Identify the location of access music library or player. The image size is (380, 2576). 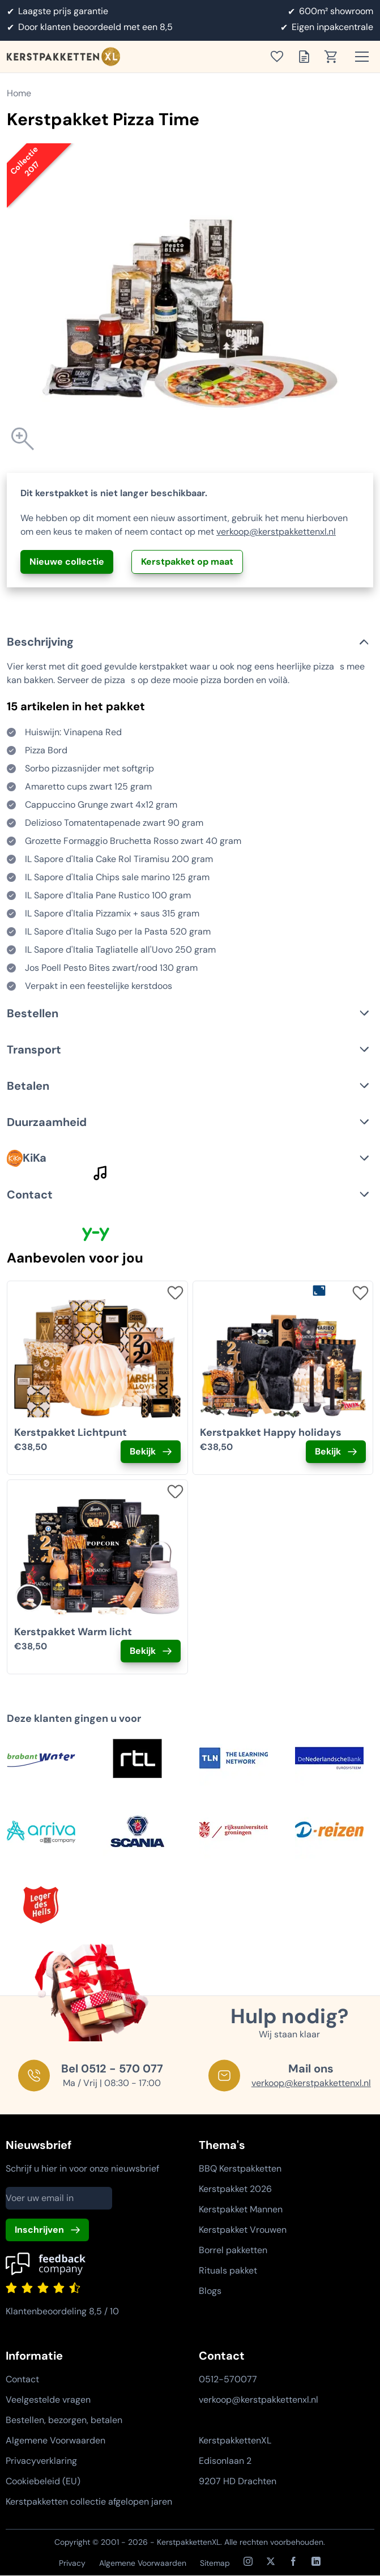
(101, 1173).